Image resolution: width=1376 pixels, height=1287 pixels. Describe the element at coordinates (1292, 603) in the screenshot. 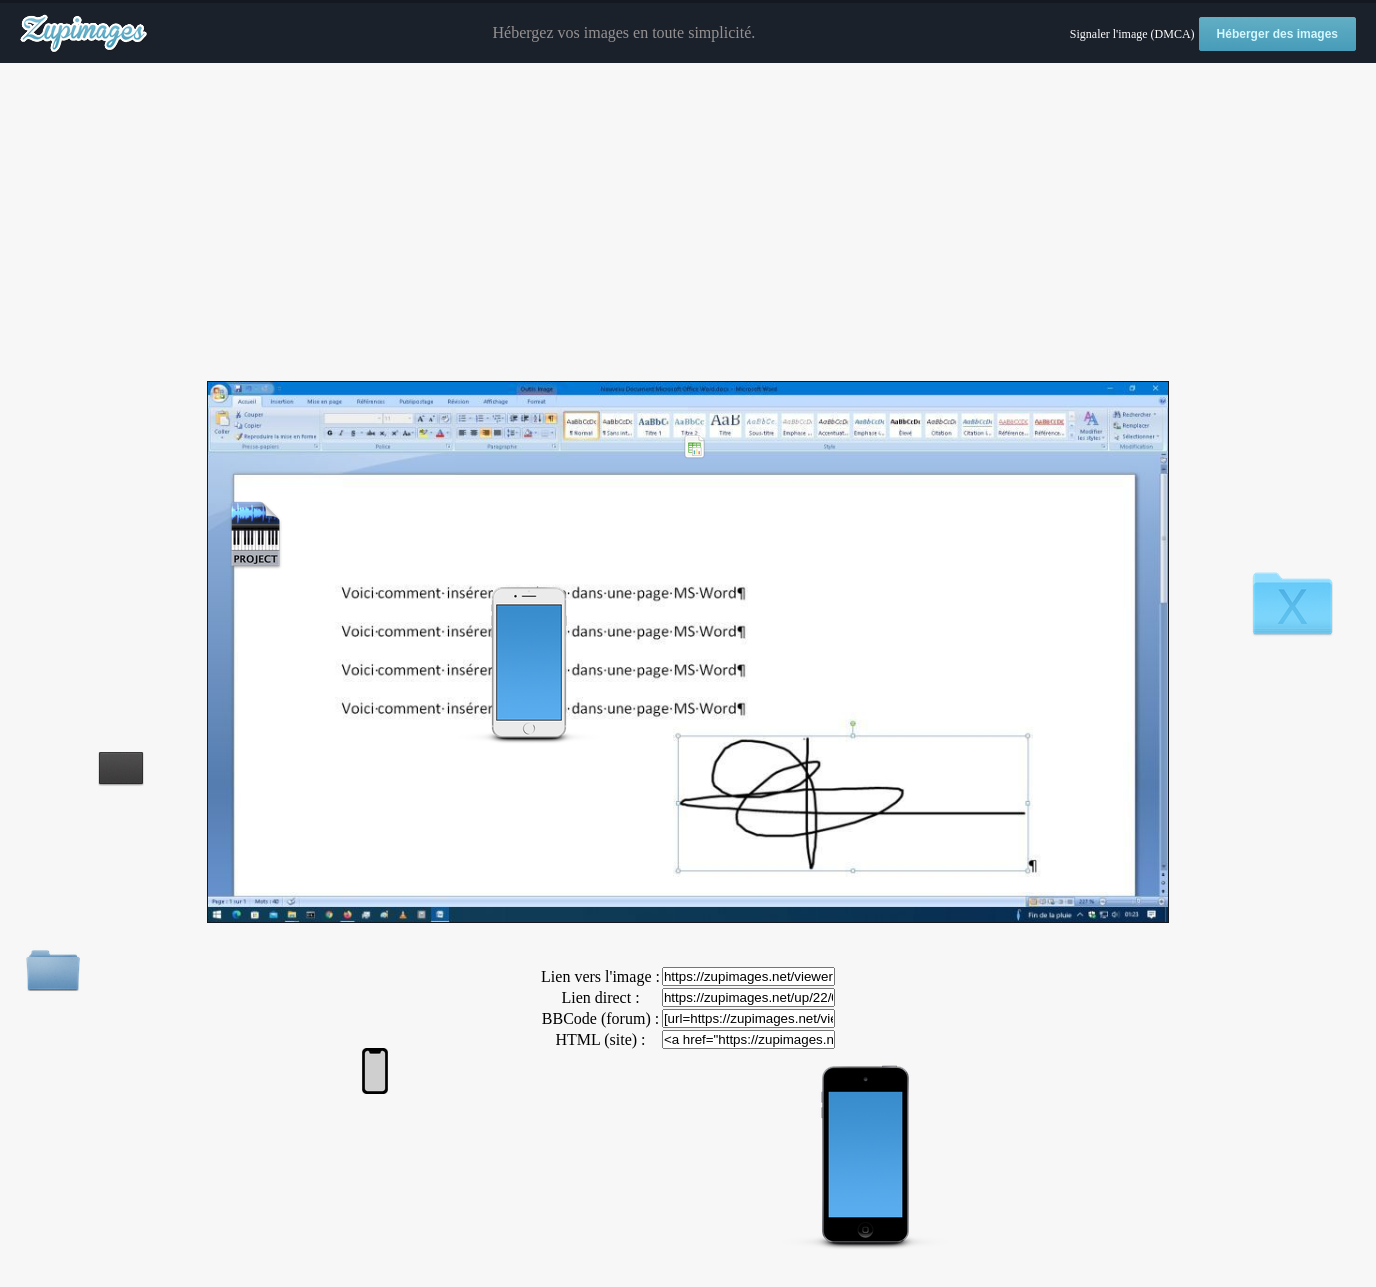

I see `access macos system folder` at that location.